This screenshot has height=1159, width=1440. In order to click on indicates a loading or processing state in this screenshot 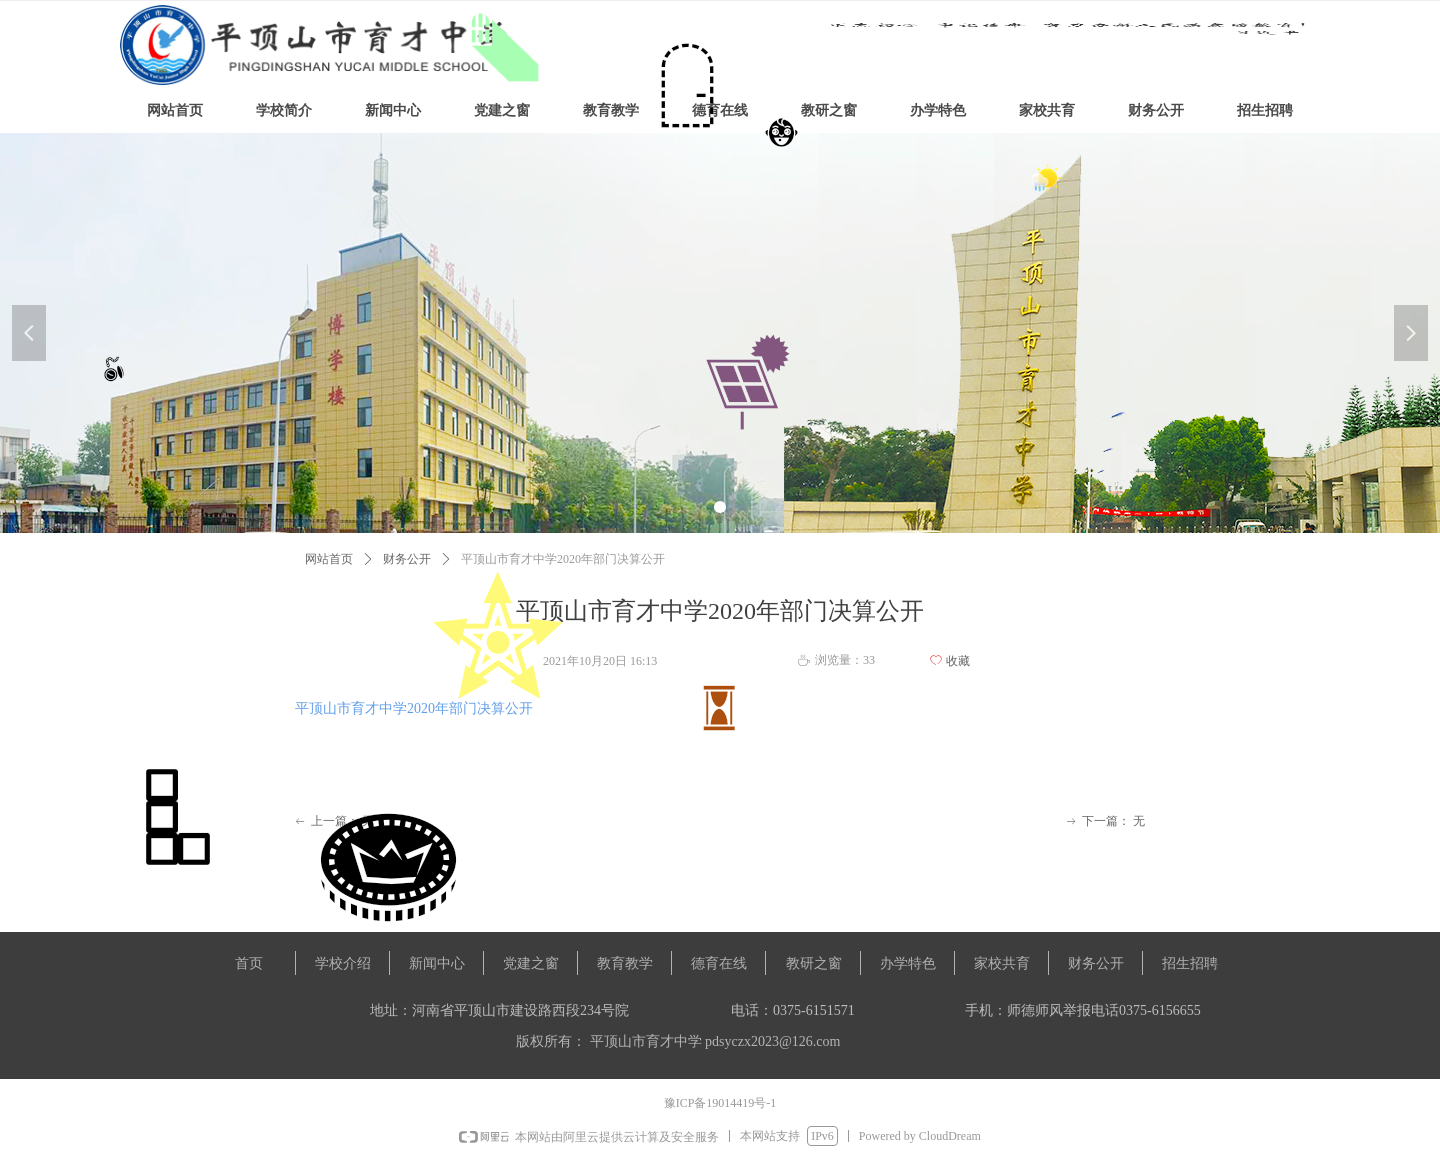, I will do `click(719, 708)`.